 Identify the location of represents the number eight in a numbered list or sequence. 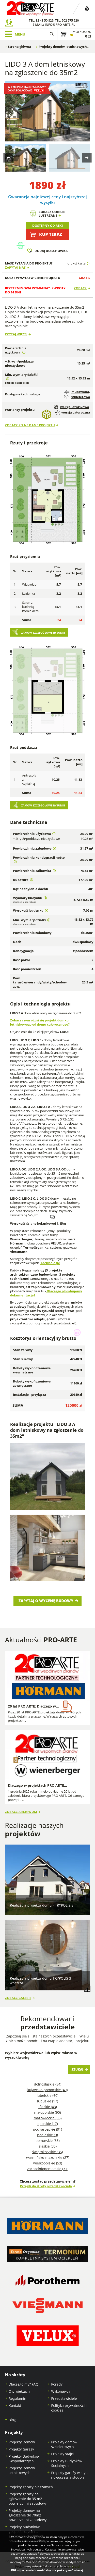
(16, 1760).